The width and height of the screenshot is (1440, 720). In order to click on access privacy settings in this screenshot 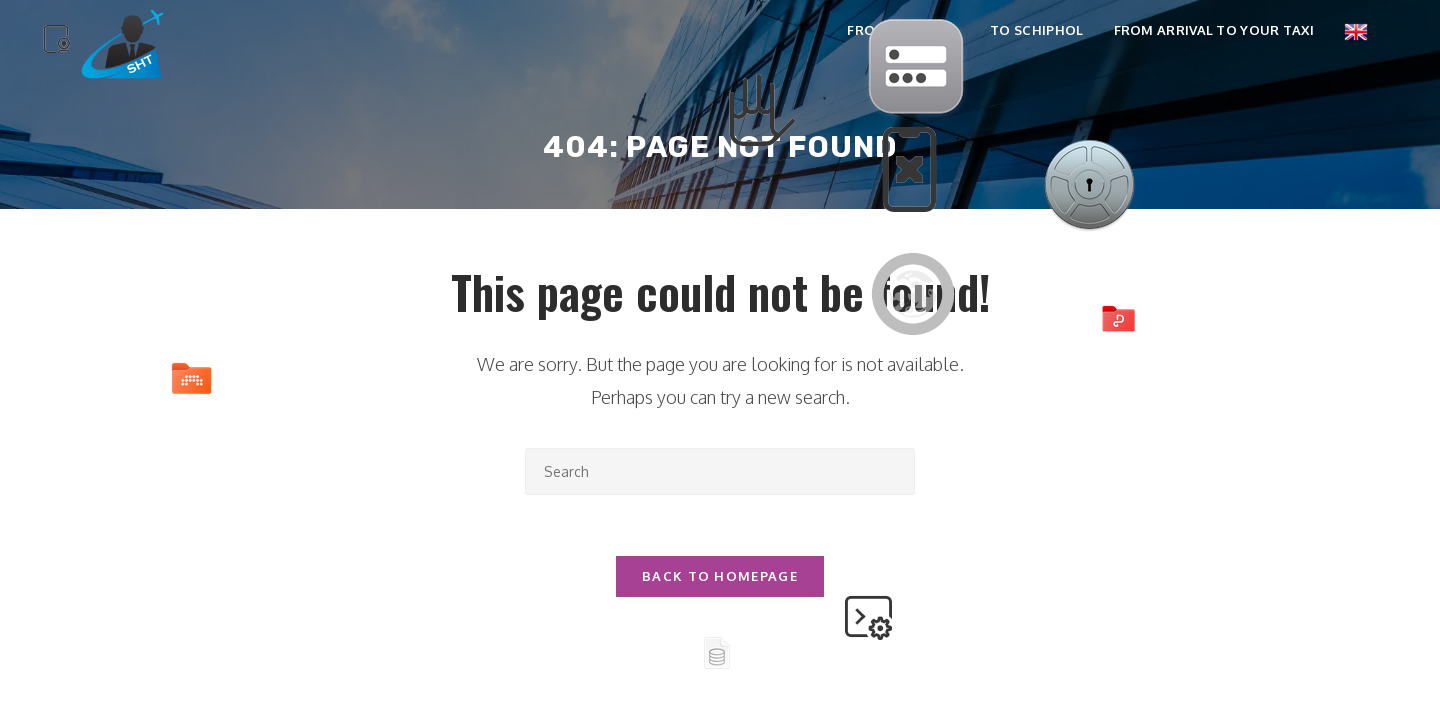, I will do `click(761, 110)`.